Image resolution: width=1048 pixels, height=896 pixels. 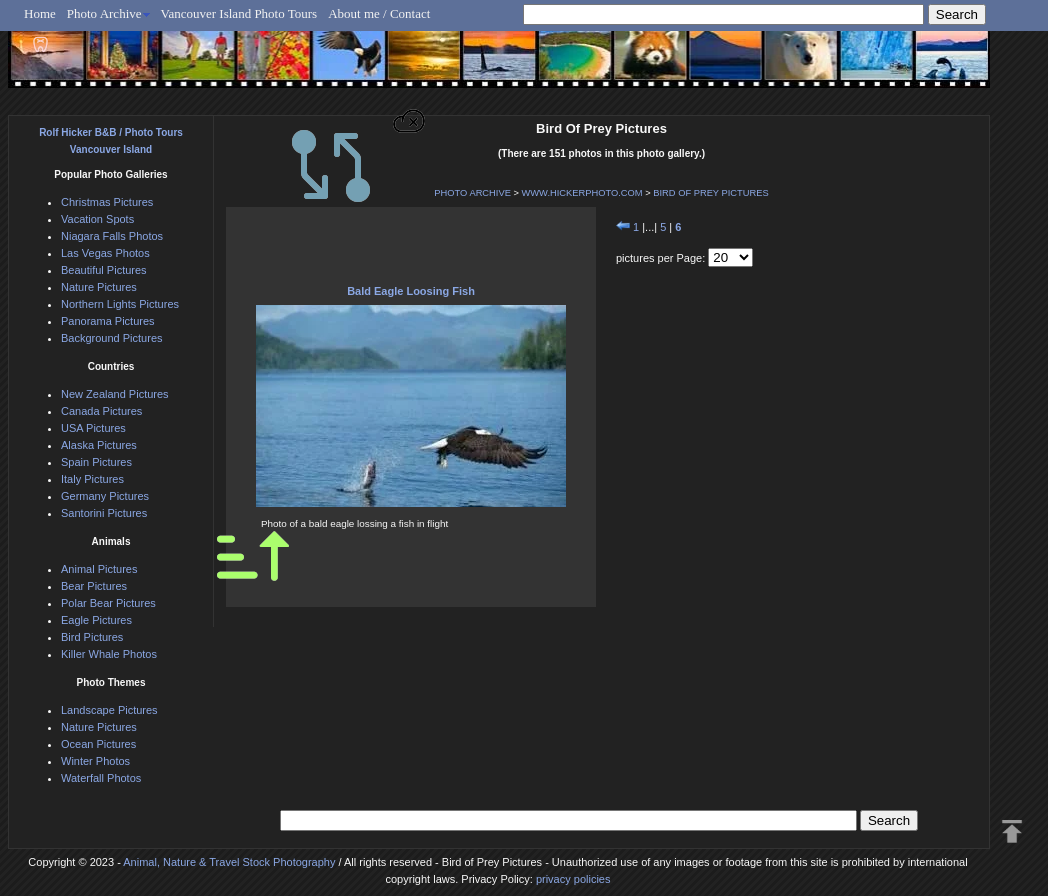 What do you see at coordinates (253, 556) in the screenshot?
I see `sort items in ascending order` at bounding box center [253, 556].